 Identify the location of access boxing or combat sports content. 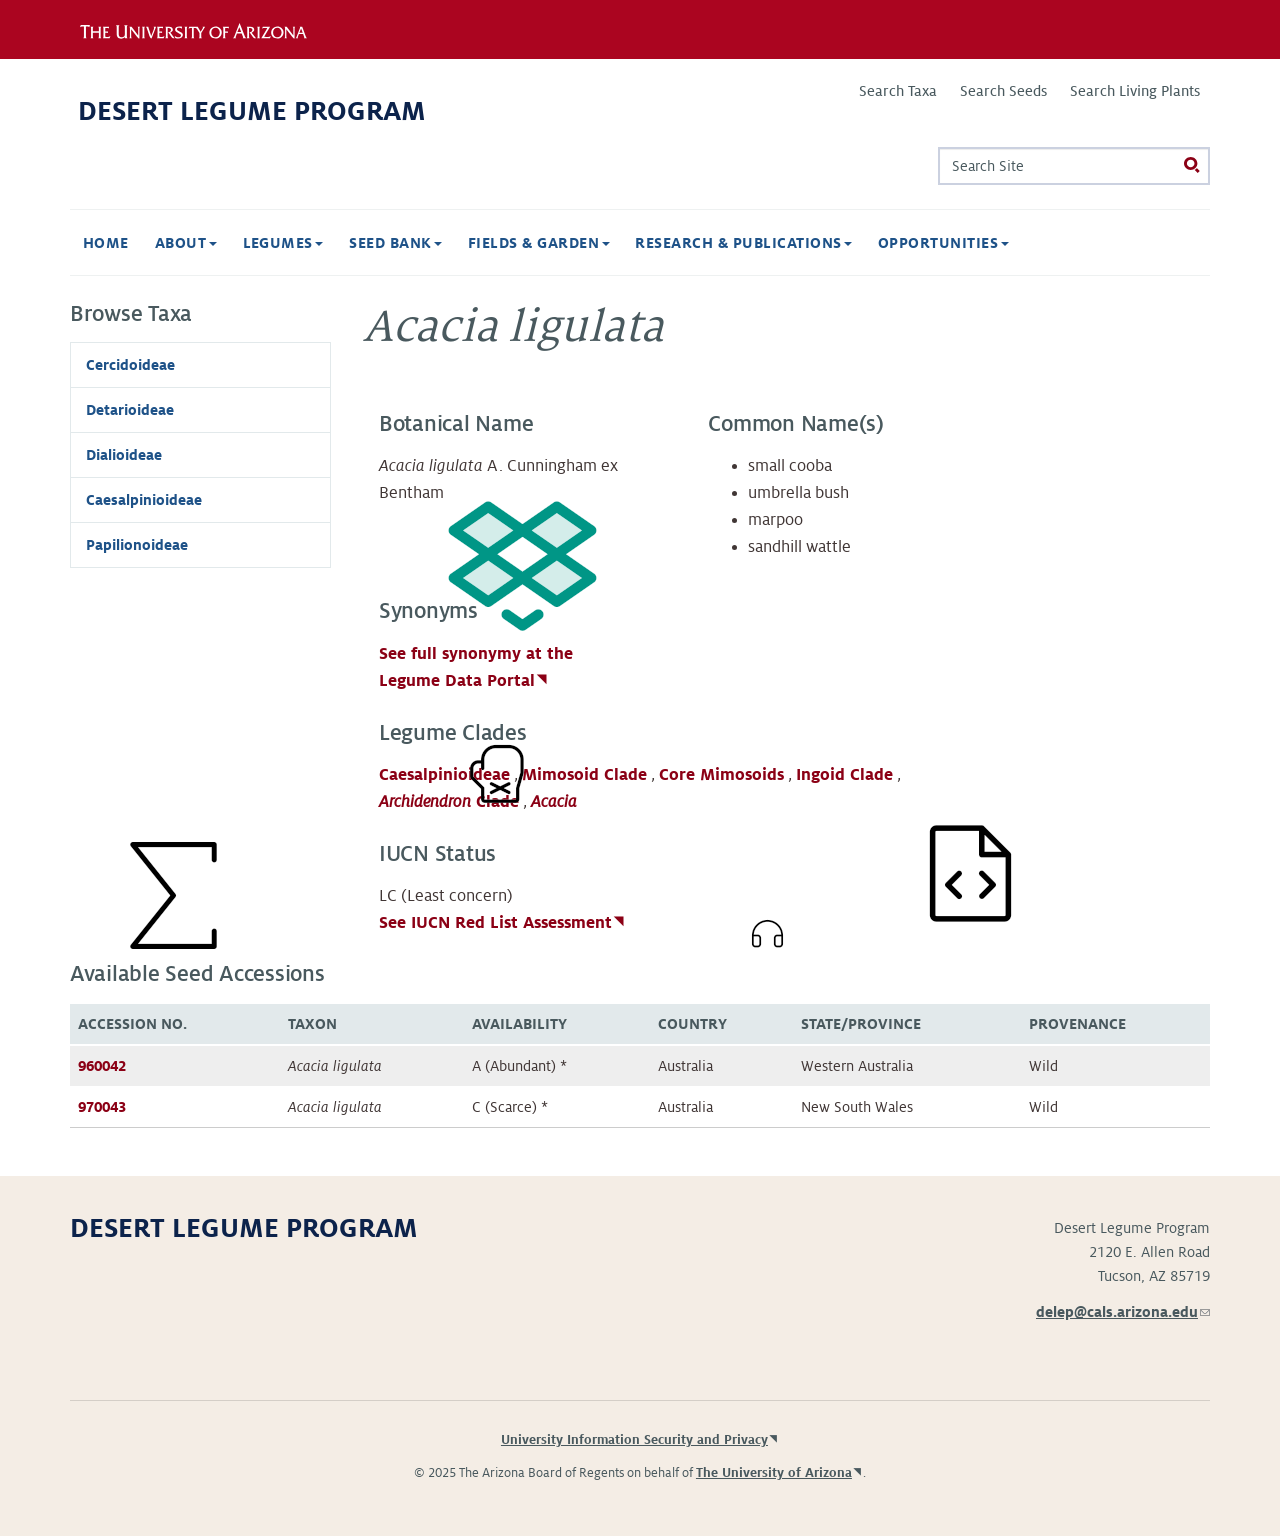
(498, 775).